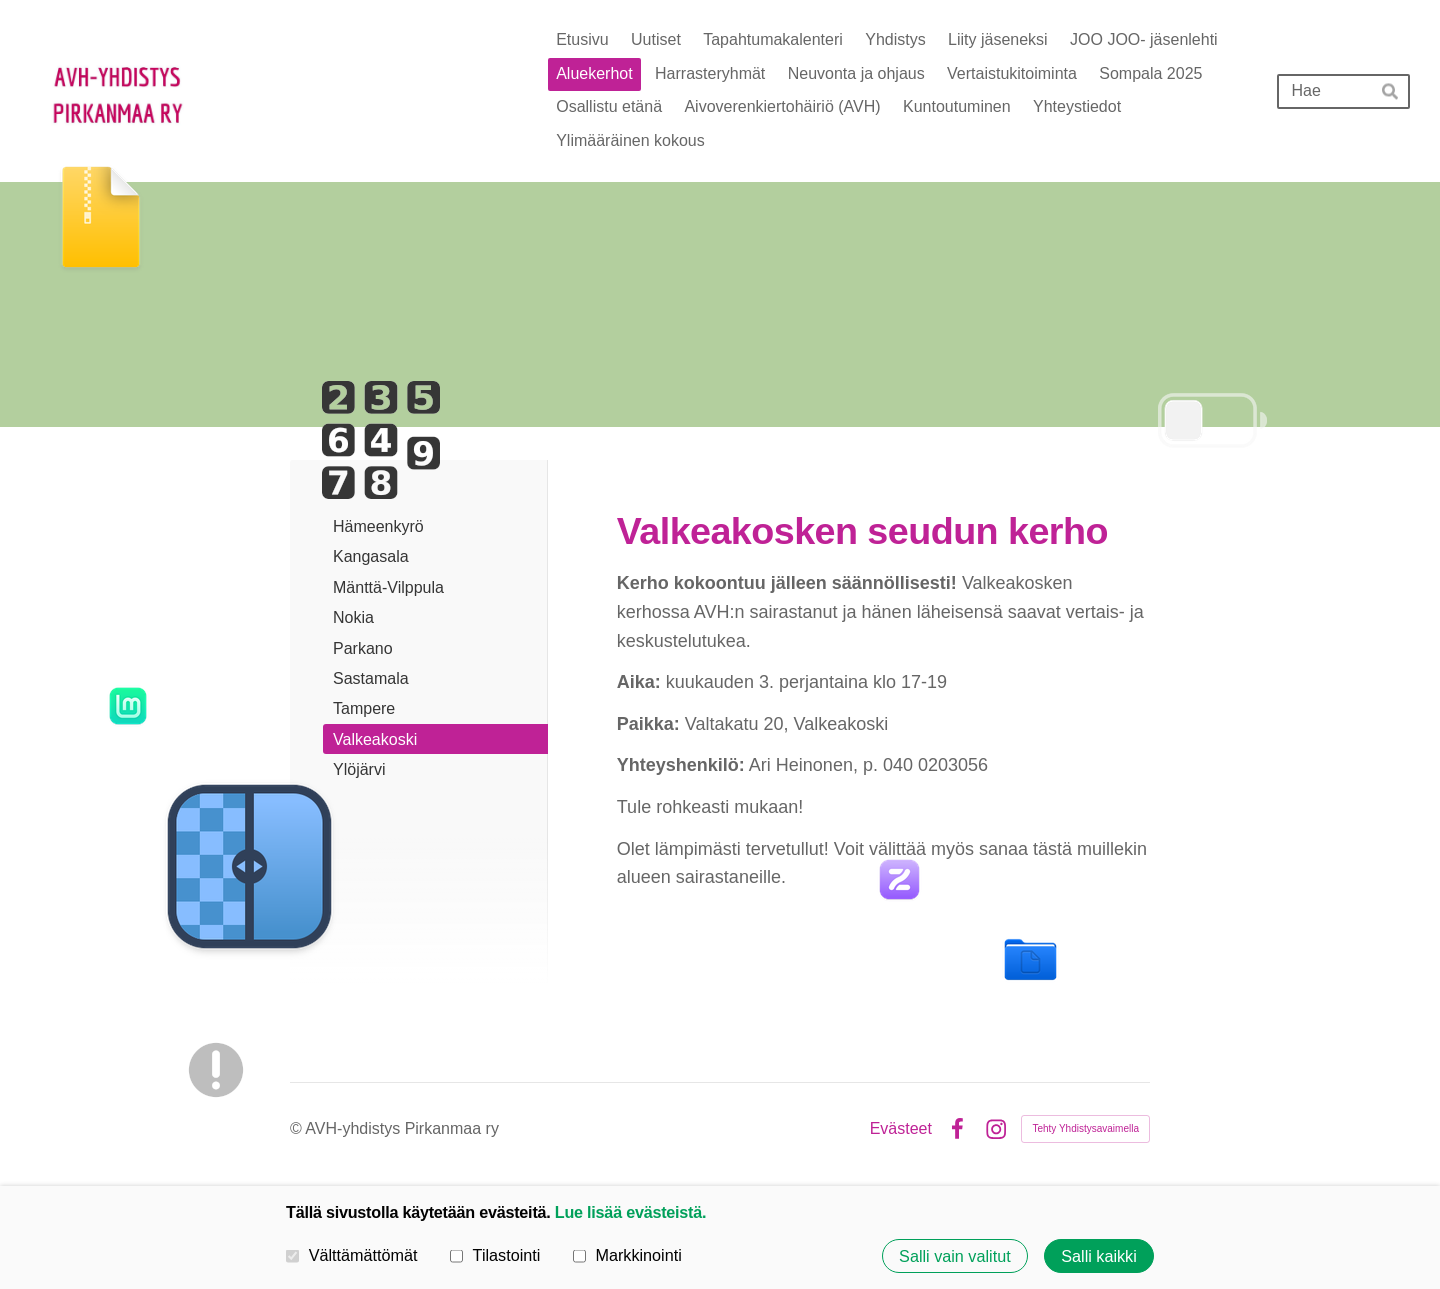 The height and width of the screenshot is (1289, 1440). Describe the element at coordinates (249, 866) in the screenshot. I see `open Upscayl image upscaling app` at that location.